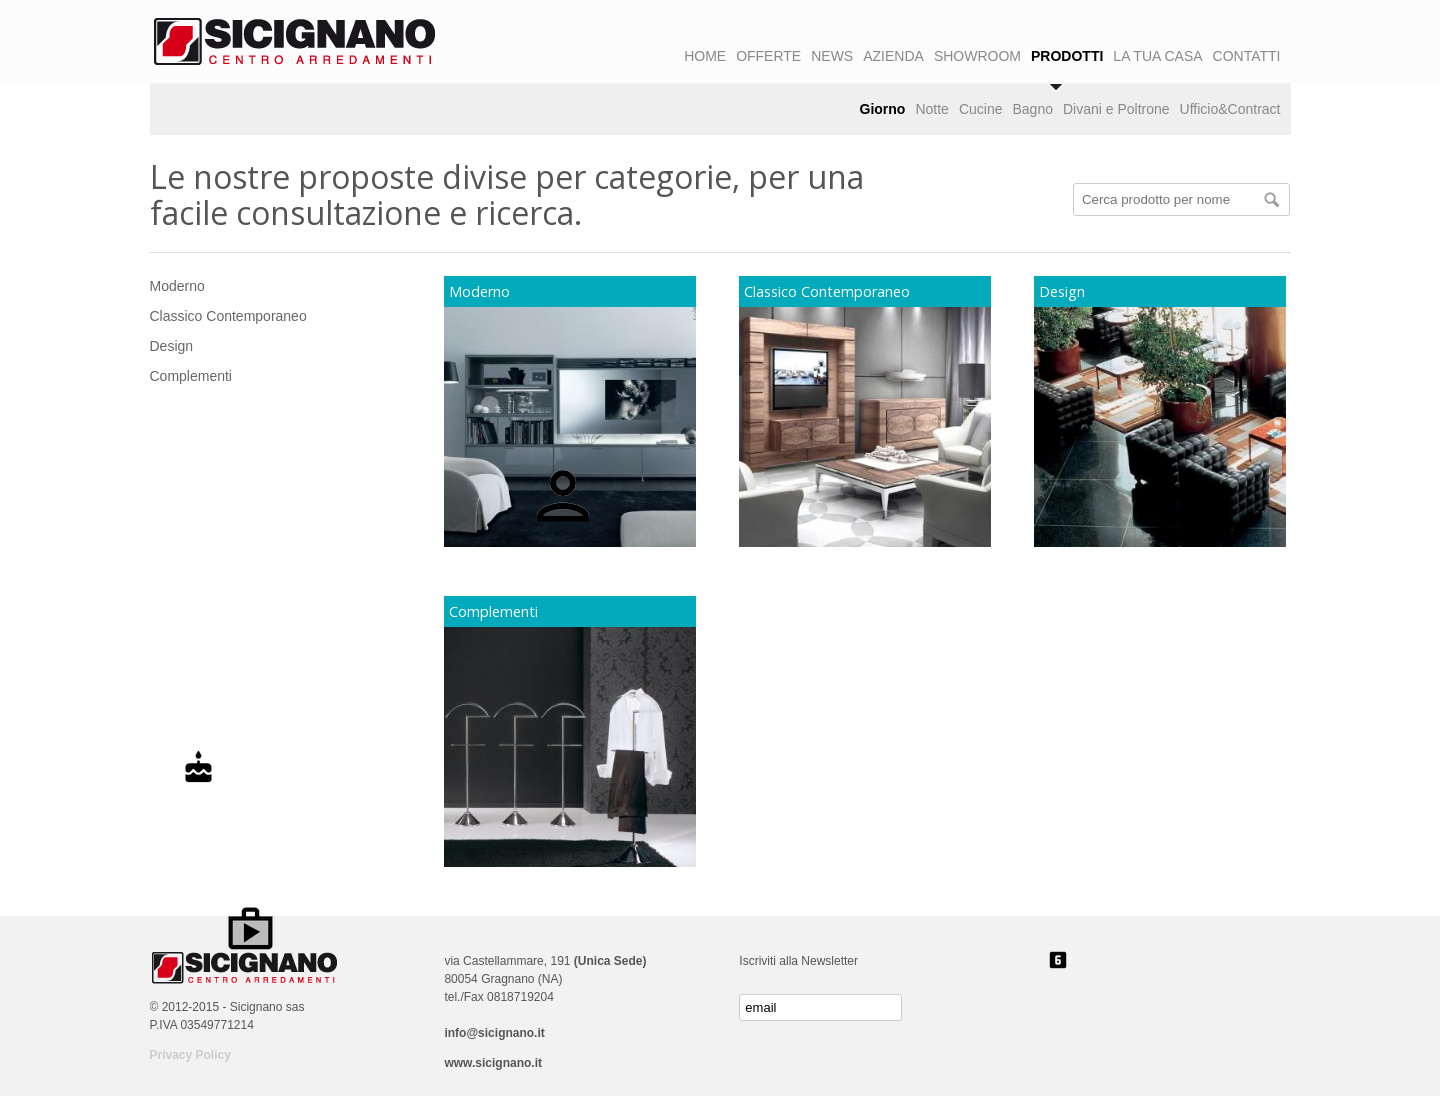  Describe the element at coordinates (1058, 960) in the screenshot. I see `select option 6 from a numbered list` at that location.